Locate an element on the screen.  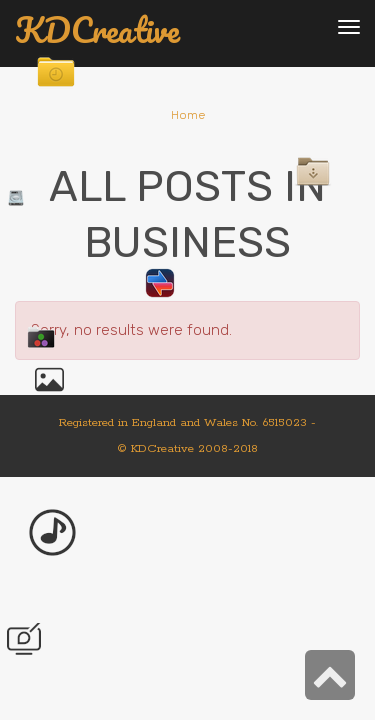
access your downloads folder is located at coordinates (313, 173).